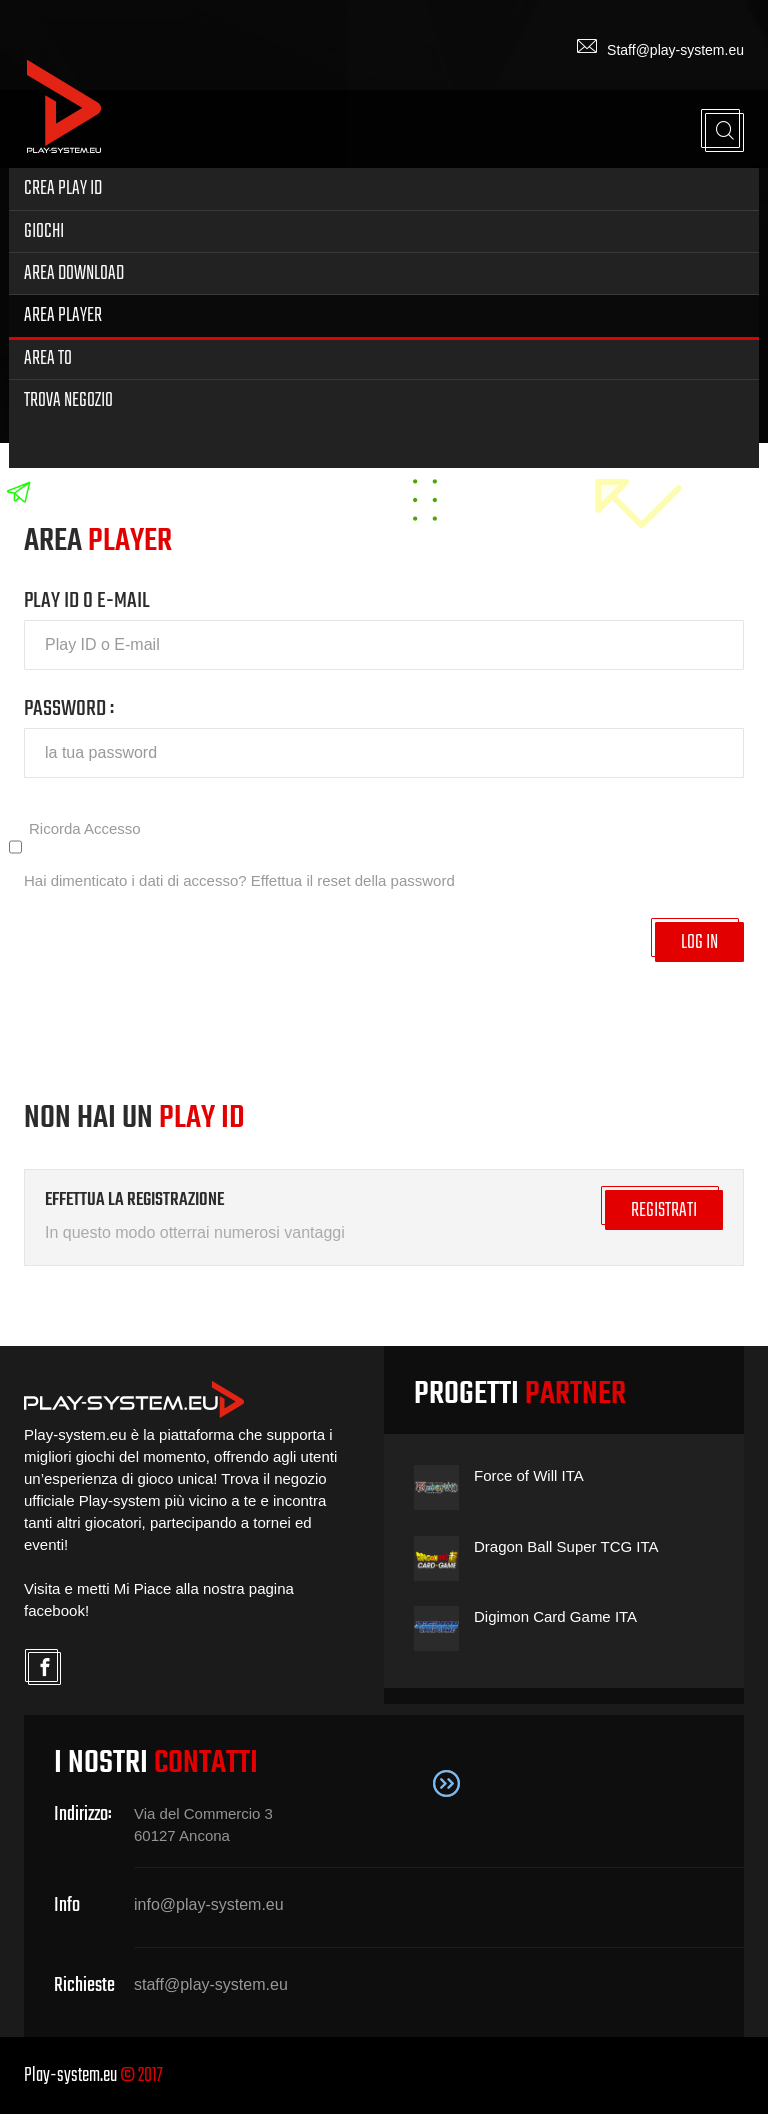 Image resolution: width=768 pixels, height=2114 pixels. Describe the element at coordinates (446, 1783) in the screenshot. I see `skip forward or advance to next item` at that location.